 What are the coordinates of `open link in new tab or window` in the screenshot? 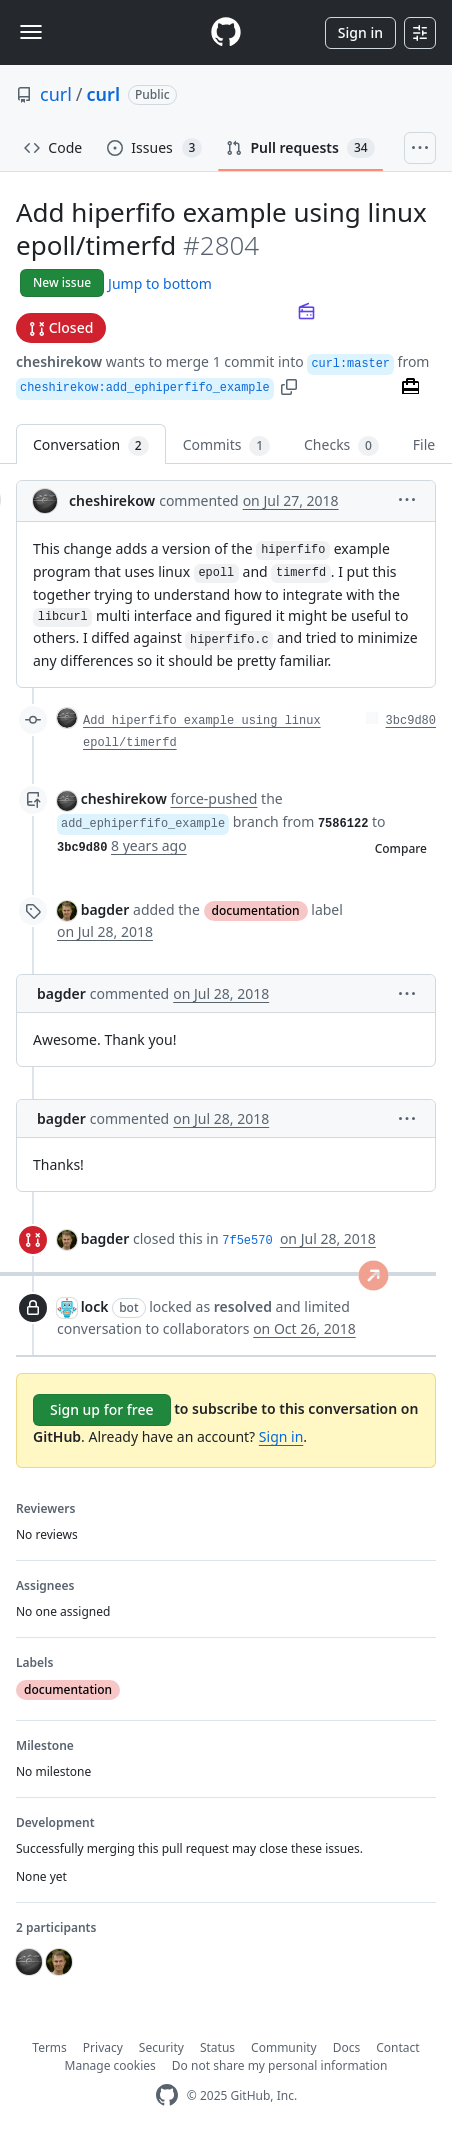 It's located at (373, 1275).